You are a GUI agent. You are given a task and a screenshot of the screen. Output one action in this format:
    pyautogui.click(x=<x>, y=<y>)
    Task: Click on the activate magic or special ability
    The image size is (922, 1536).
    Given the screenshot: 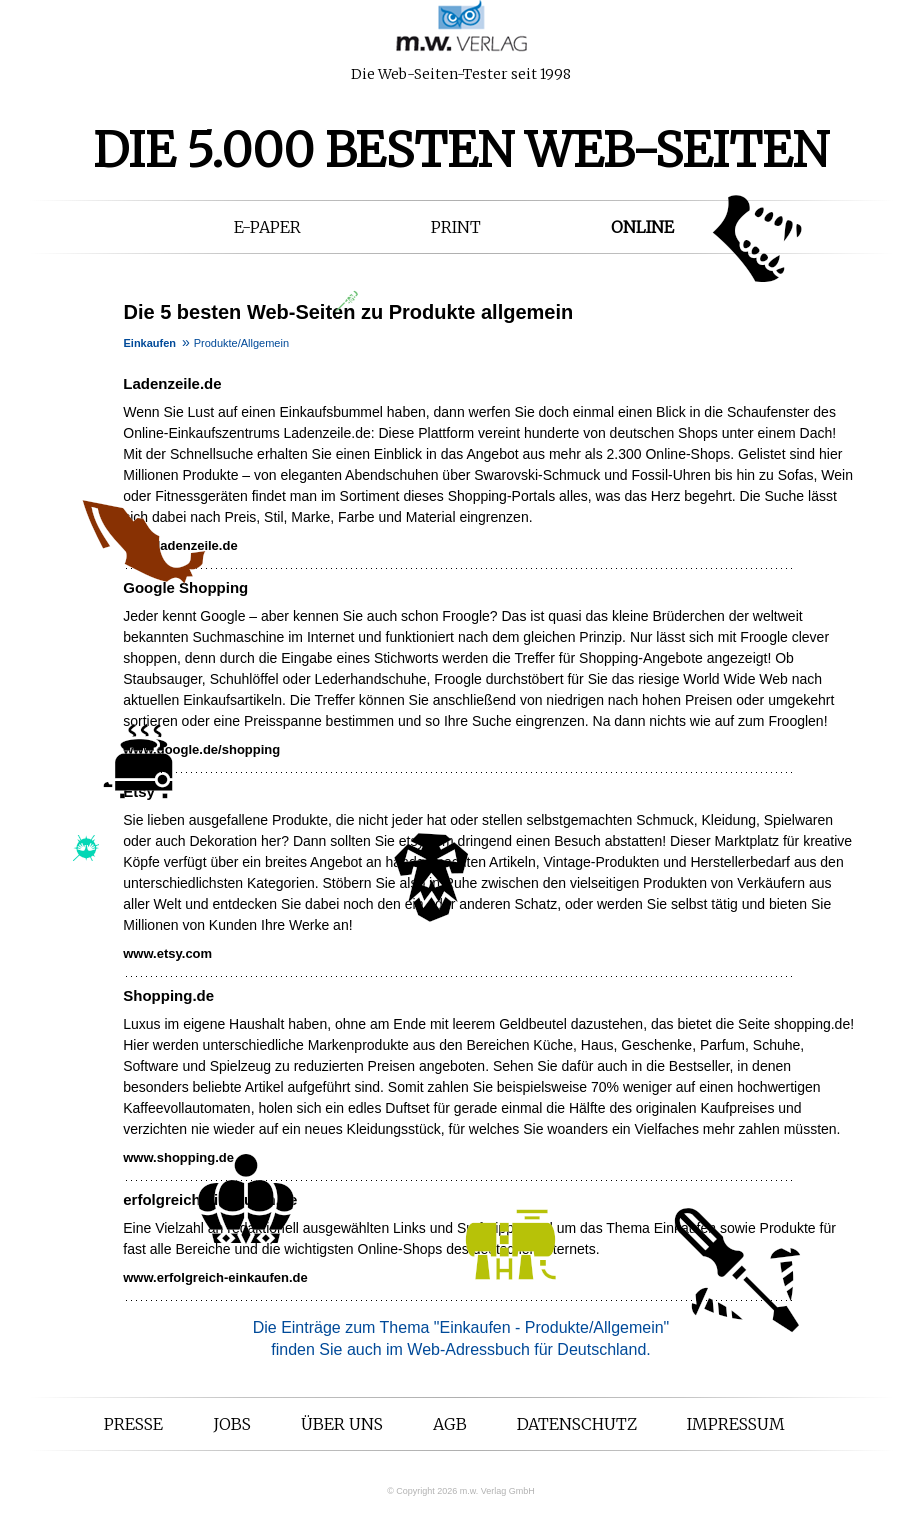 What is the action you would take?
    pyautogui.click(x=86, y=848)
    